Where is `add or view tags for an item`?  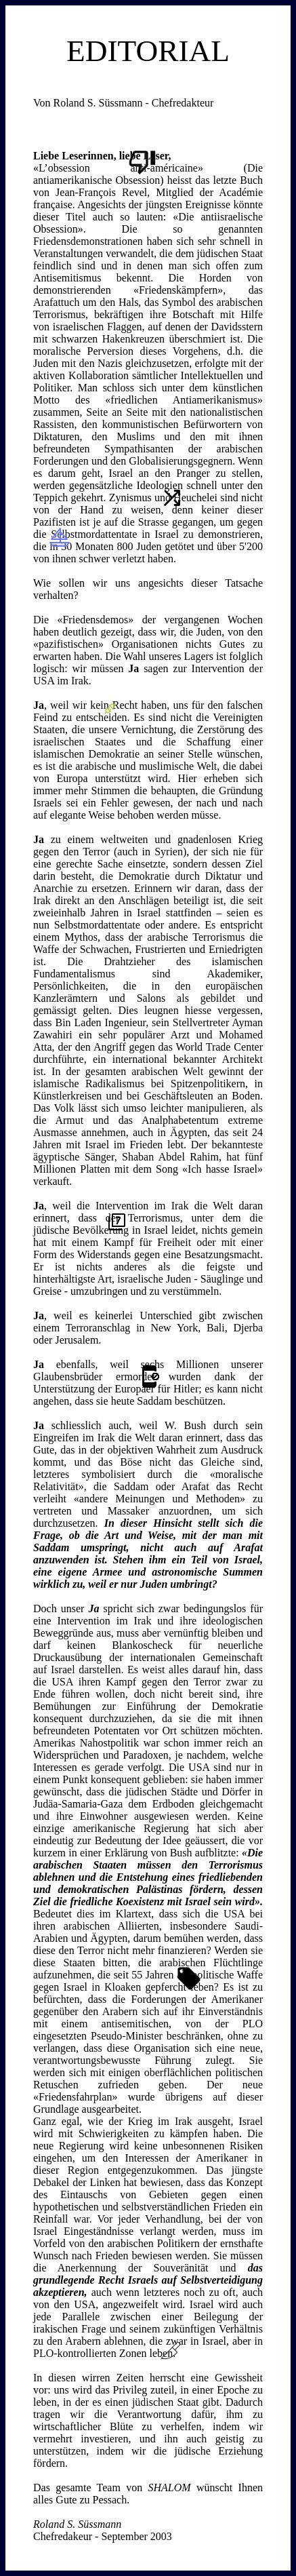 add or view tags for an item is located at coordinates (189, 1978).